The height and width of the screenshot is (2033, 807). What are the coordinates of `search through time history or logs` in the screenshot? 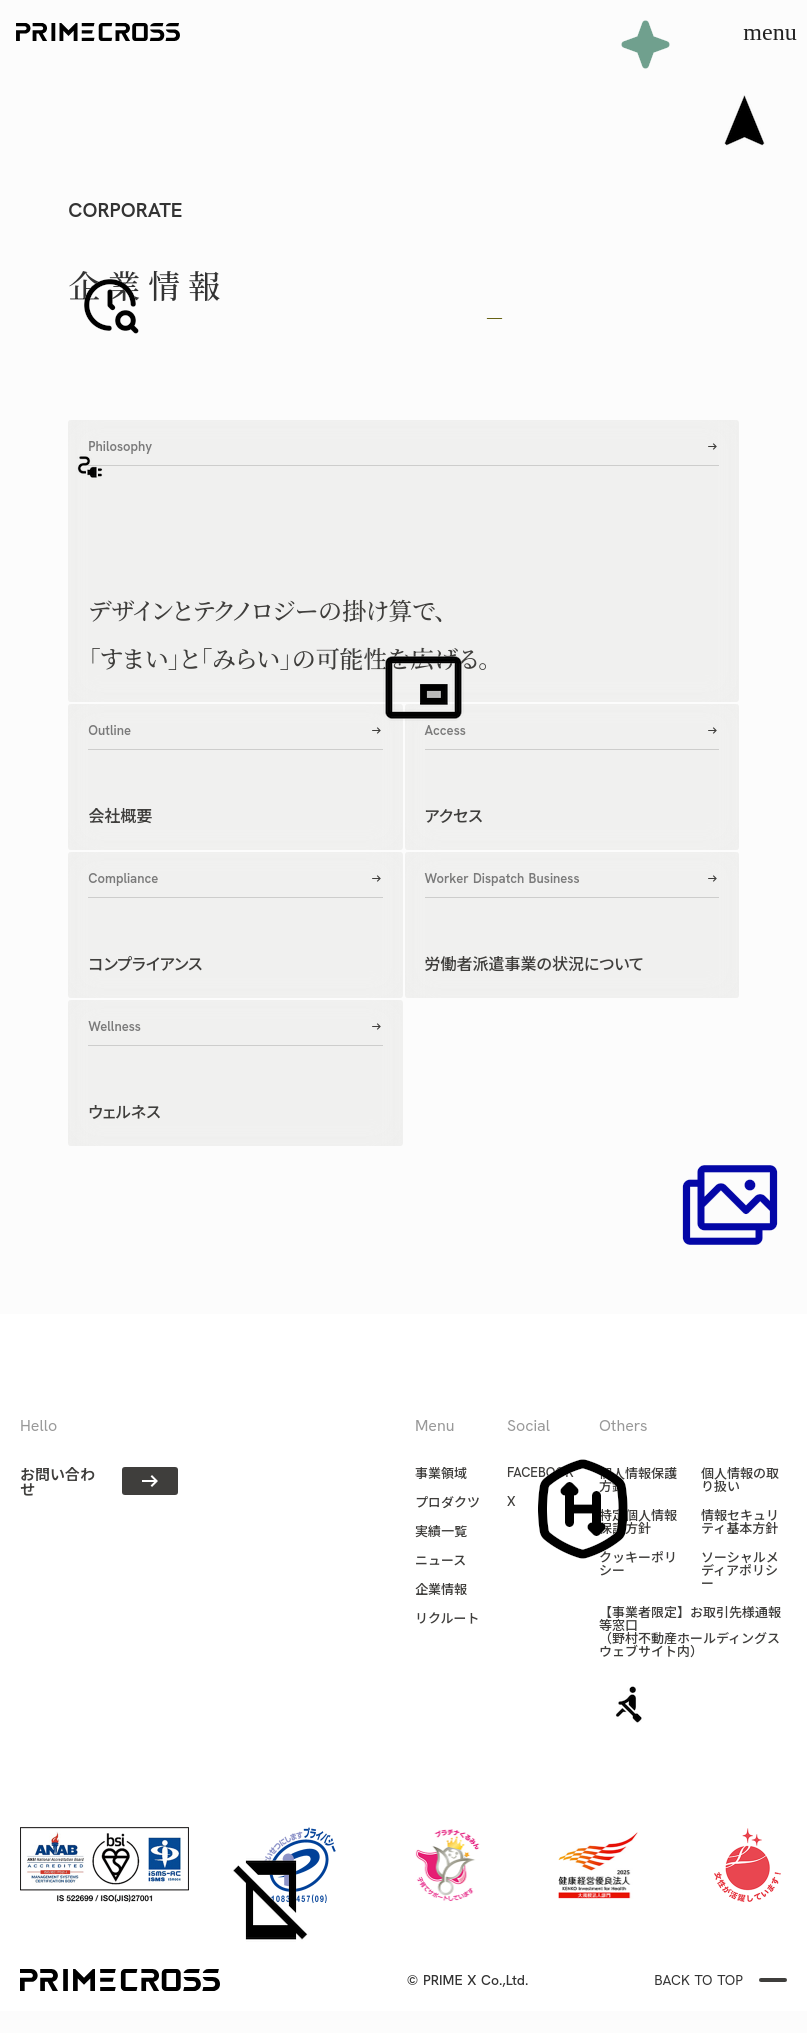 It's located at (110, 305).